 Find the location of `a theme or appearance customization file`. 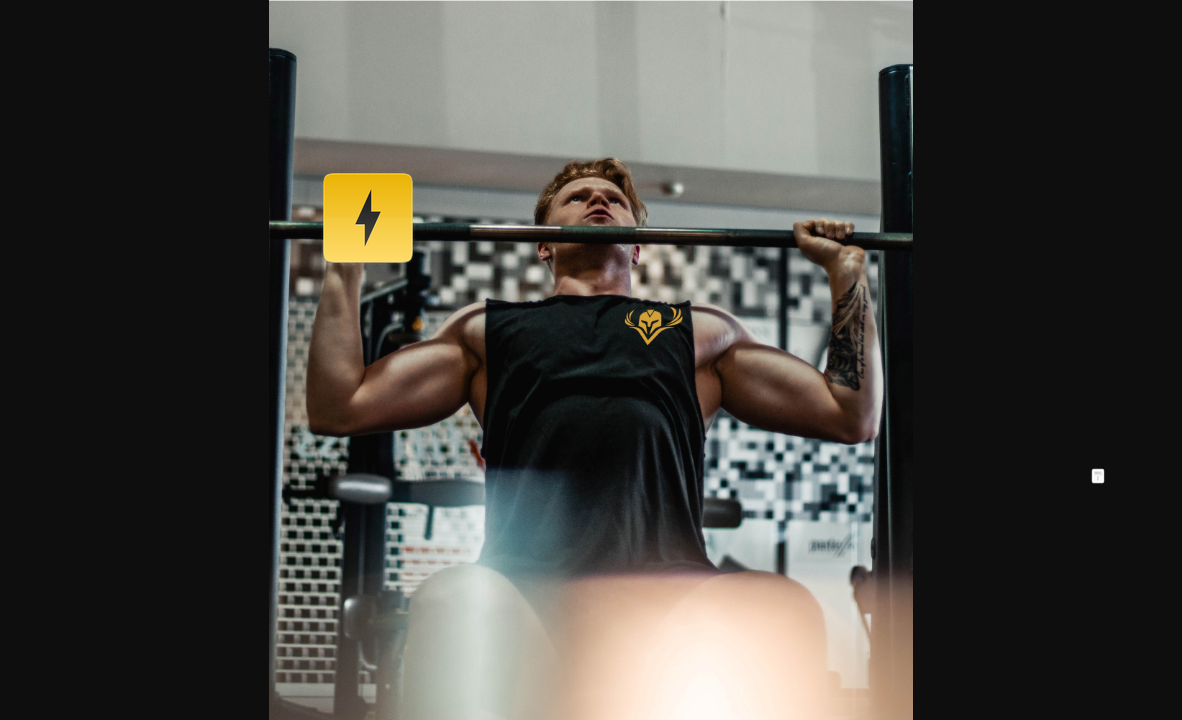

a theme or appearance customization file is located at coordinates (1098, 476).